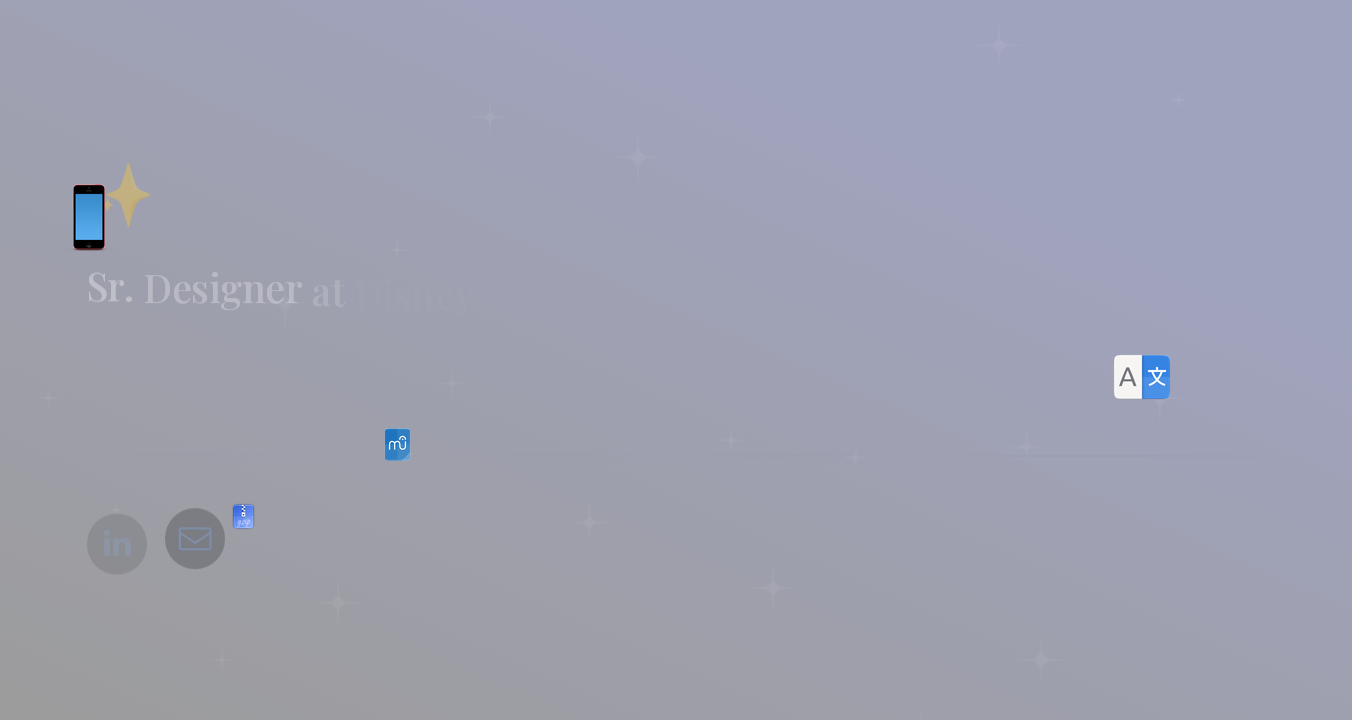 The width and height of the screenshot is (1352, 720). What do you see at coordinates (397, 444) in the screenshot?
I see `open a MuseScore 3 music notation file` at bounding box center [397, 444].